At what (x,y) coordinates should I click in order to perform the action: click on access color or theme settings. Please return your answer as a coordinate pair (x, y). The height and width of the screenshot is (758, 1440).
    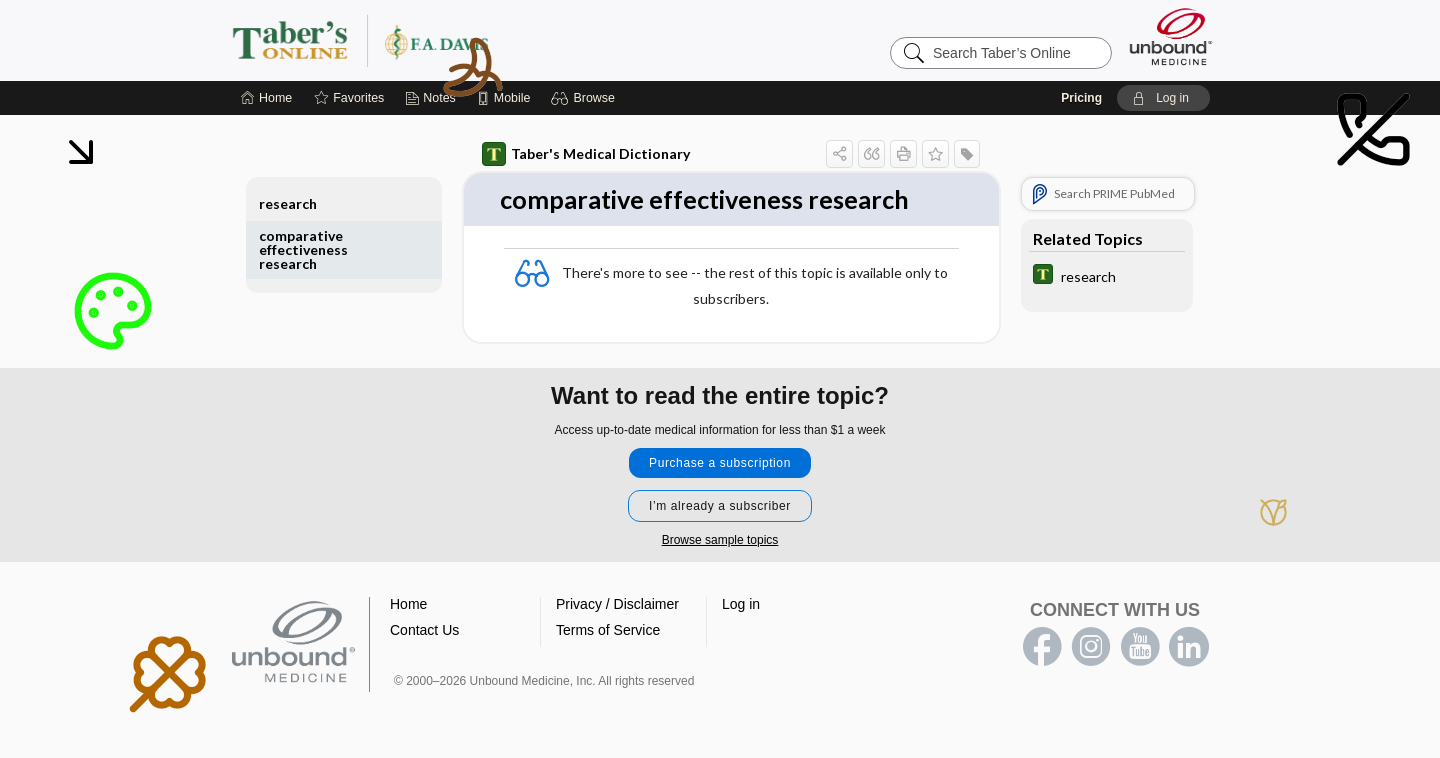
    Looking at the image, I should click on (113, 311).